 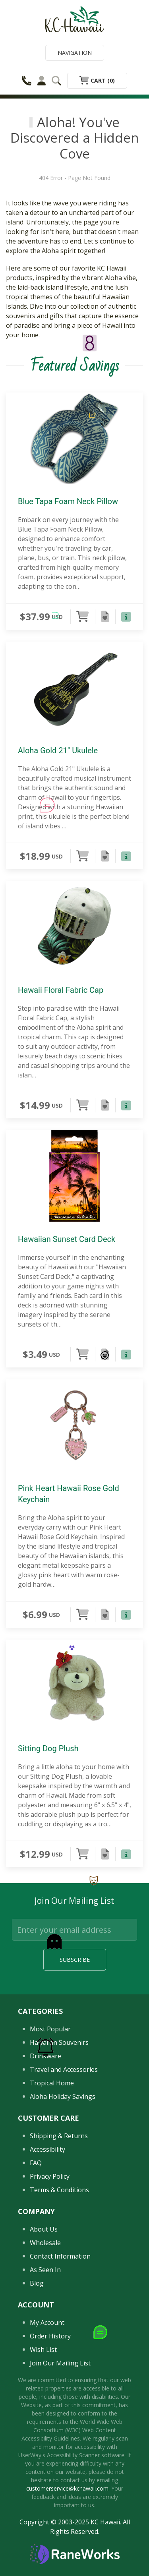 What do you see at coordinates (47, 805) in the screenshot?
I see `open chat or messaging` at bounding box center [47, 805].